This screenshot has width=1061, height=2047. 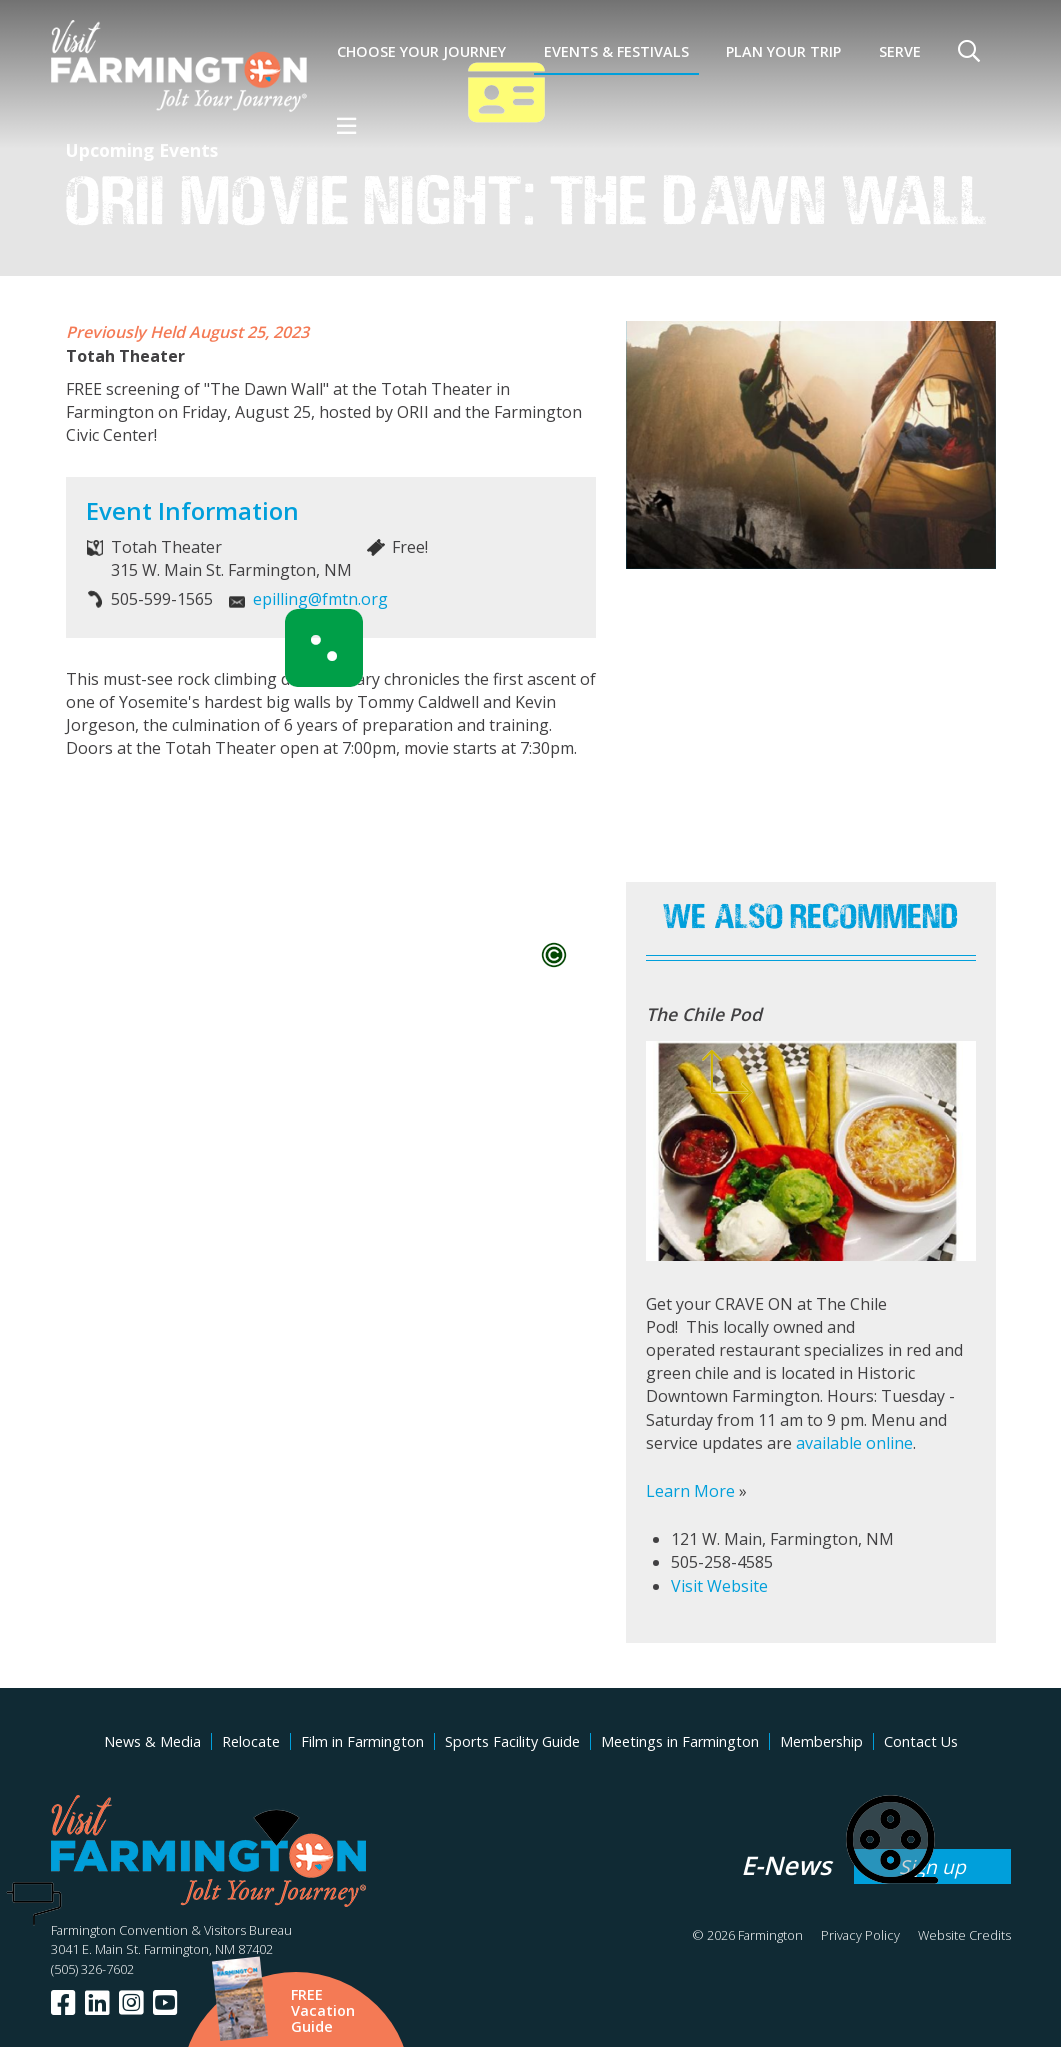 I want to click on roll dice or randomize selection, so click(x=324, y=648).